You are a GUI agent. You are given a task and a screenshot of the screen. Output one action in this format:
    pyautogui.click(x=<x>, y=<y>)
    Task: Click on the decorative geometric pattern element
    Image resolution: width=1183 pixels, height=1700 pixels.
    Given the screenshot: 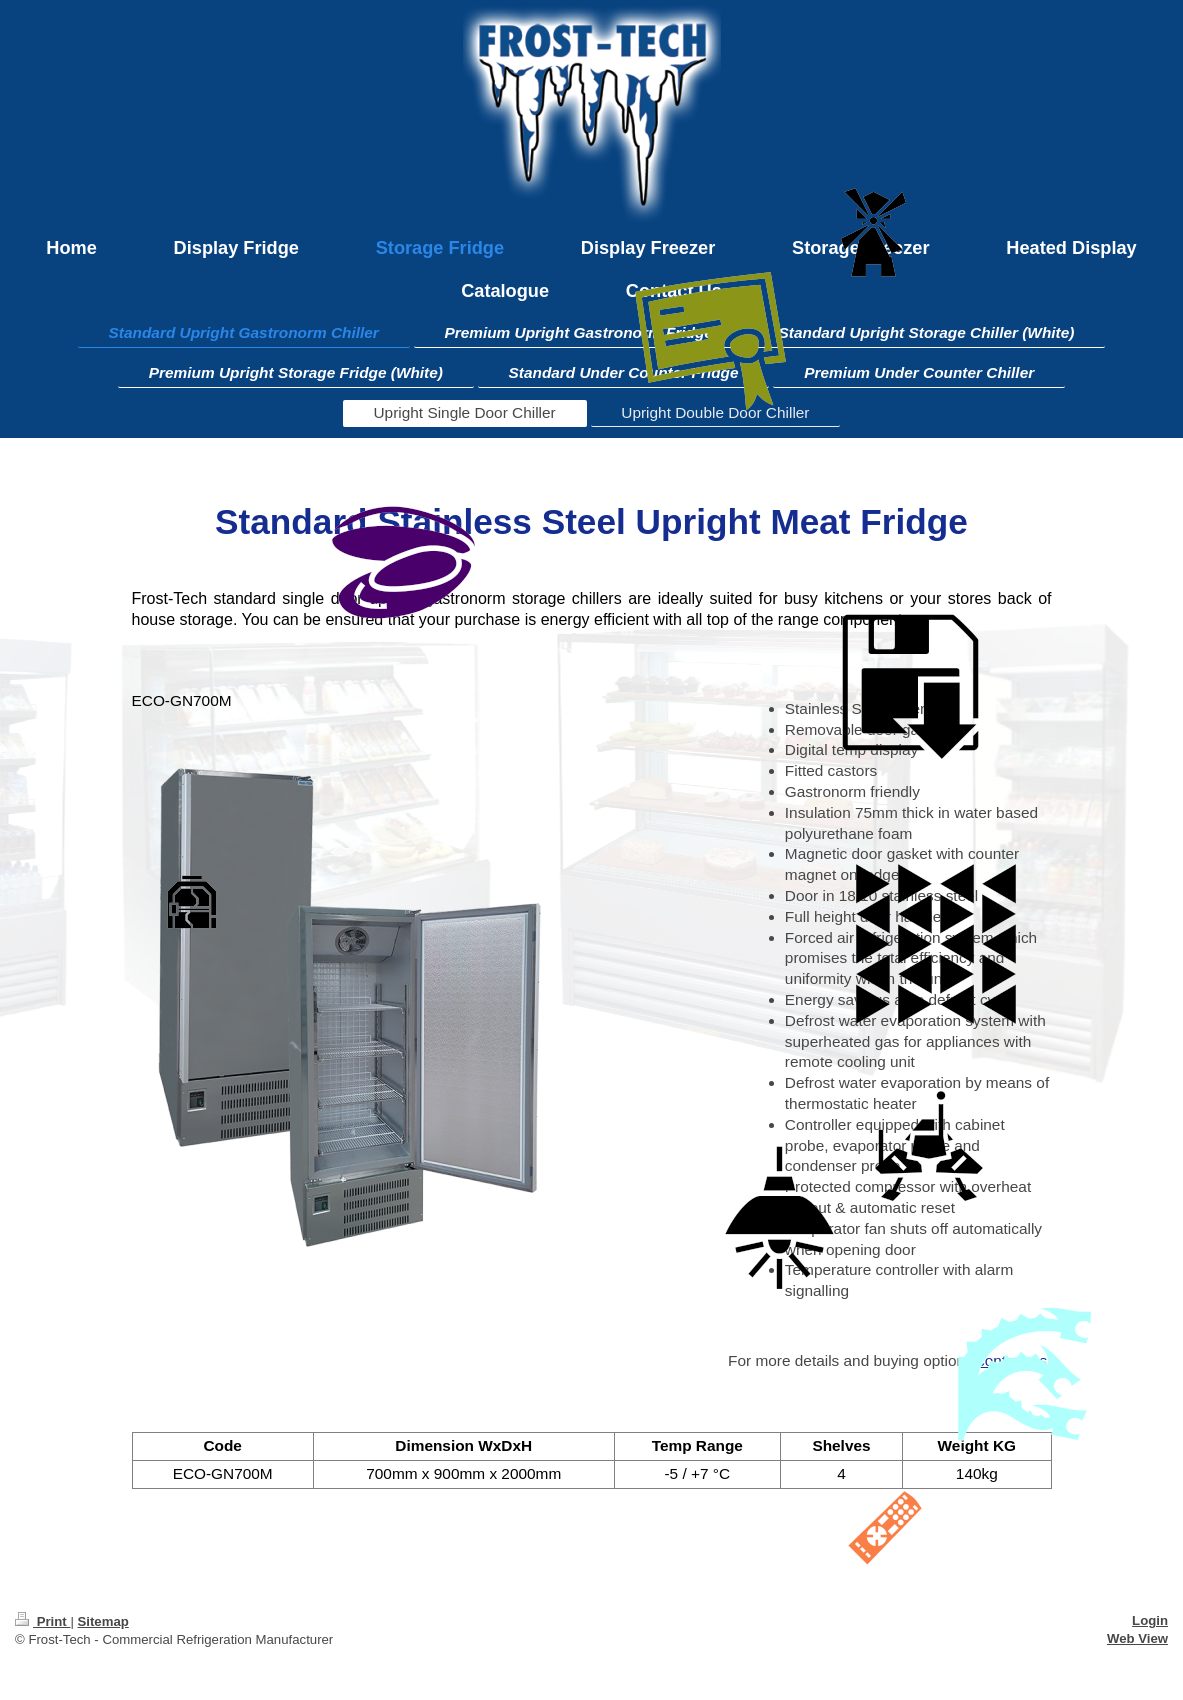 What is the action you would take?
    pyautogui.click(x=936, y=944)
    